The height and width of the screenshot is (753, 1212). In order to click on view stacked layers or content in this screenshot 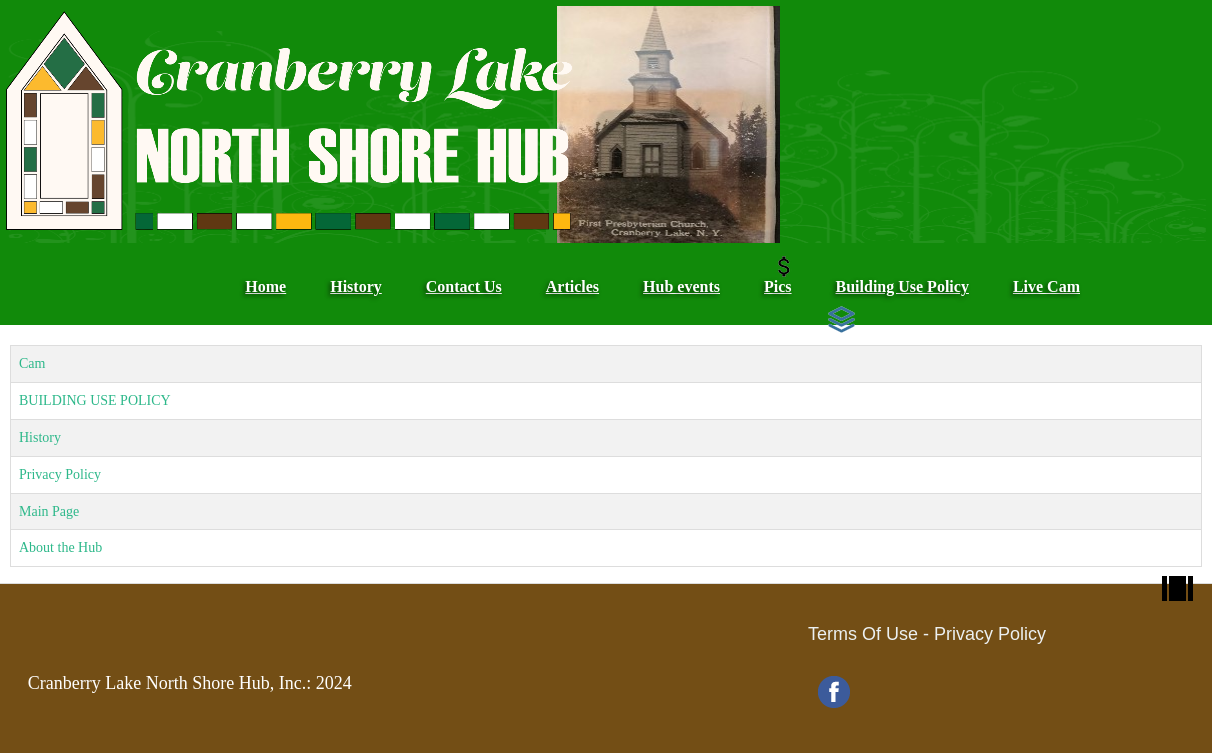, I will do `click(841, 319)`.